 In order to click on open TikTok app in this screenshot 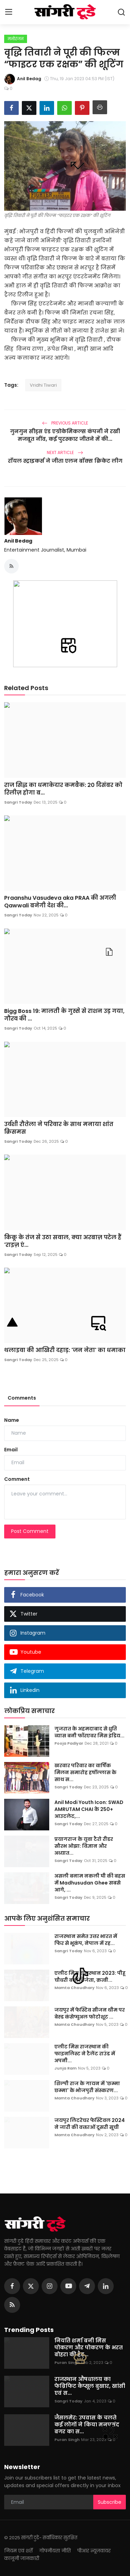, I will do `click(80, 1976)`.